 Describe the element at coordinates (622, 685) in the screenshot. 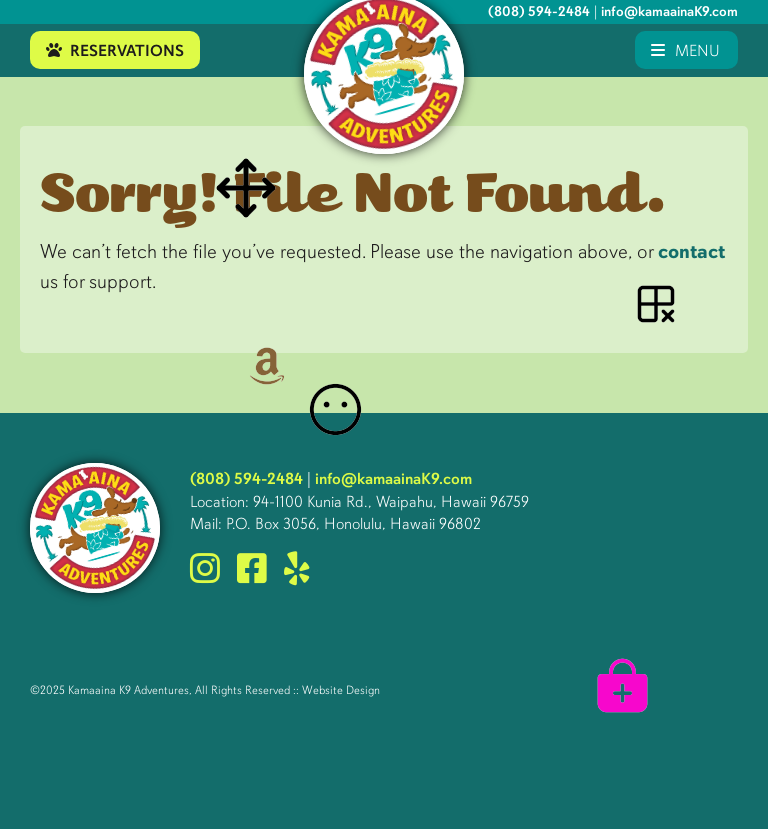

I see `add item to shopping bag` at that location.